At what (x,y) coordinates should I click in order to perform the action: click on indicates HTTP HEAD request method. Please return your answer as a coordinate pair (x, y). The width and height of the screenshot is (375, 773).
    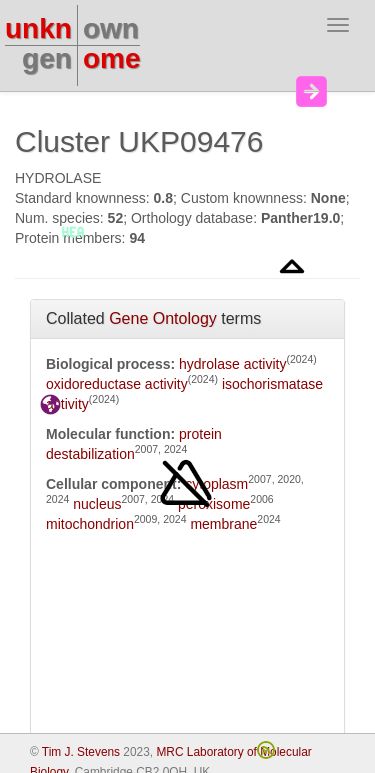
    Looking at the image, I should click on (73, 232).